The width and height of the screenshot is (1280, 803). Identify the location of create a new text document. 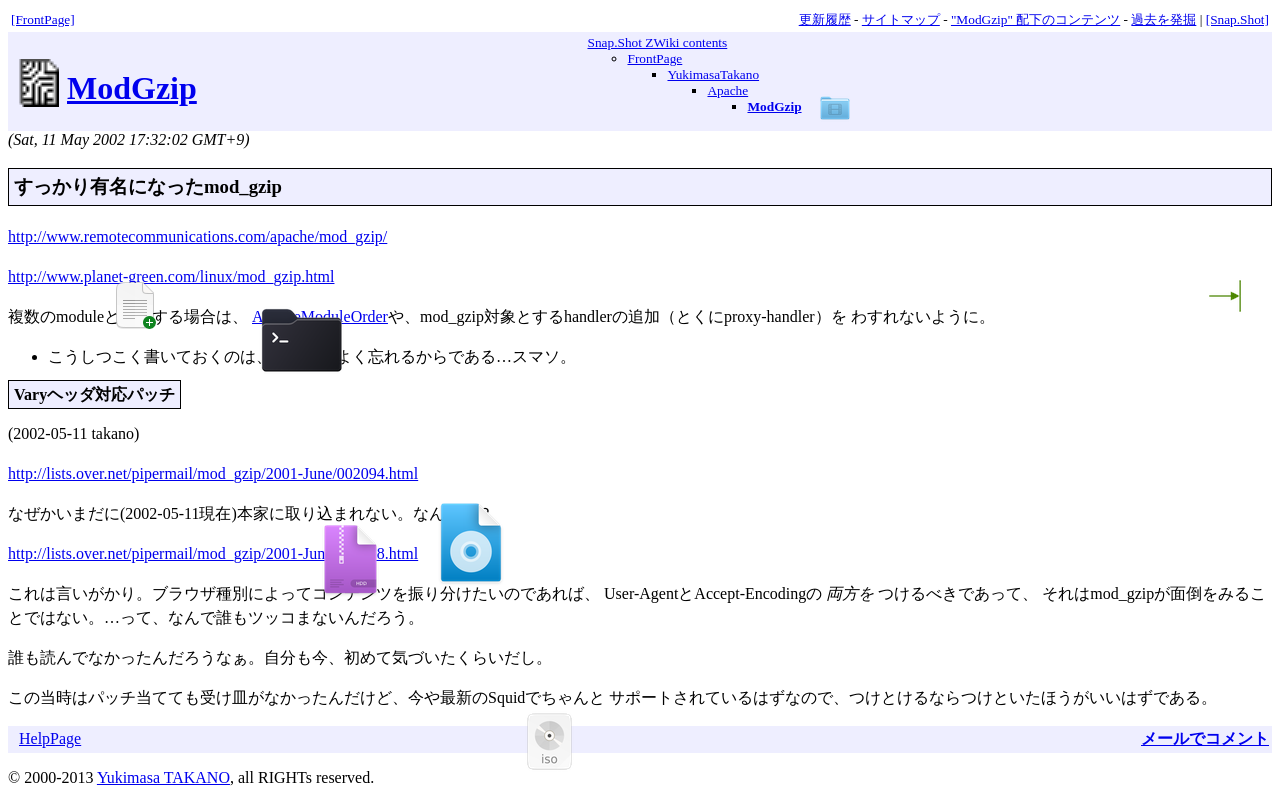
(135, 305).